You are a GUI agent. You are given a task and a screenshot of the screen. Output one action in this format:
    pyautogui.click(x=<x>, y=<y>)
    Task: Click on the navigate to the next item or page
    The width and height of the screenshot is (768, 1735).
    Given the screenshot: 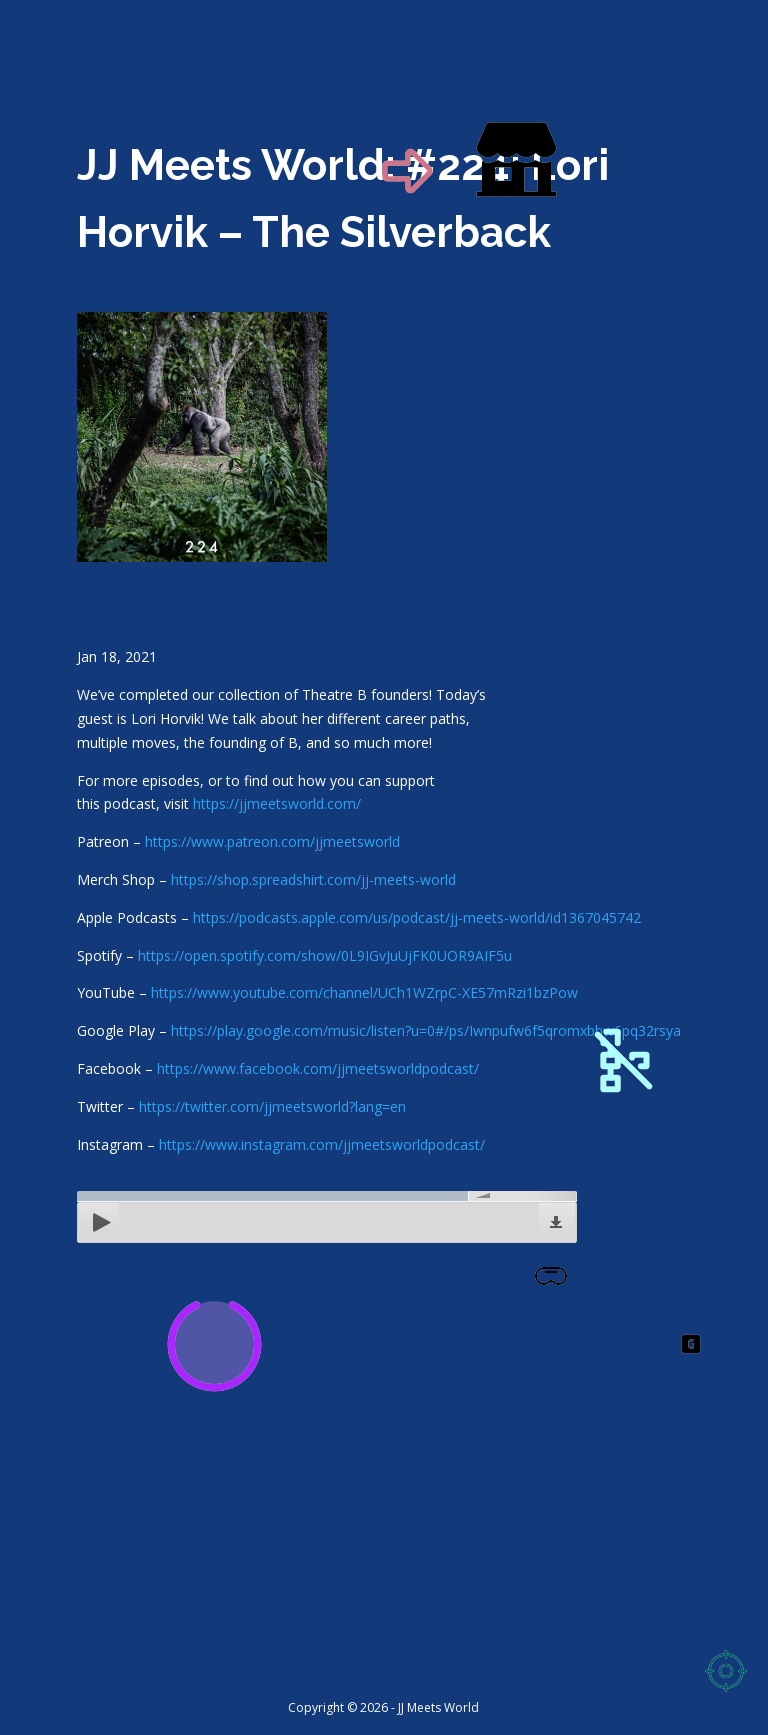 What is the action you would take?
    pyautogui.click(x=408, y=171)
    